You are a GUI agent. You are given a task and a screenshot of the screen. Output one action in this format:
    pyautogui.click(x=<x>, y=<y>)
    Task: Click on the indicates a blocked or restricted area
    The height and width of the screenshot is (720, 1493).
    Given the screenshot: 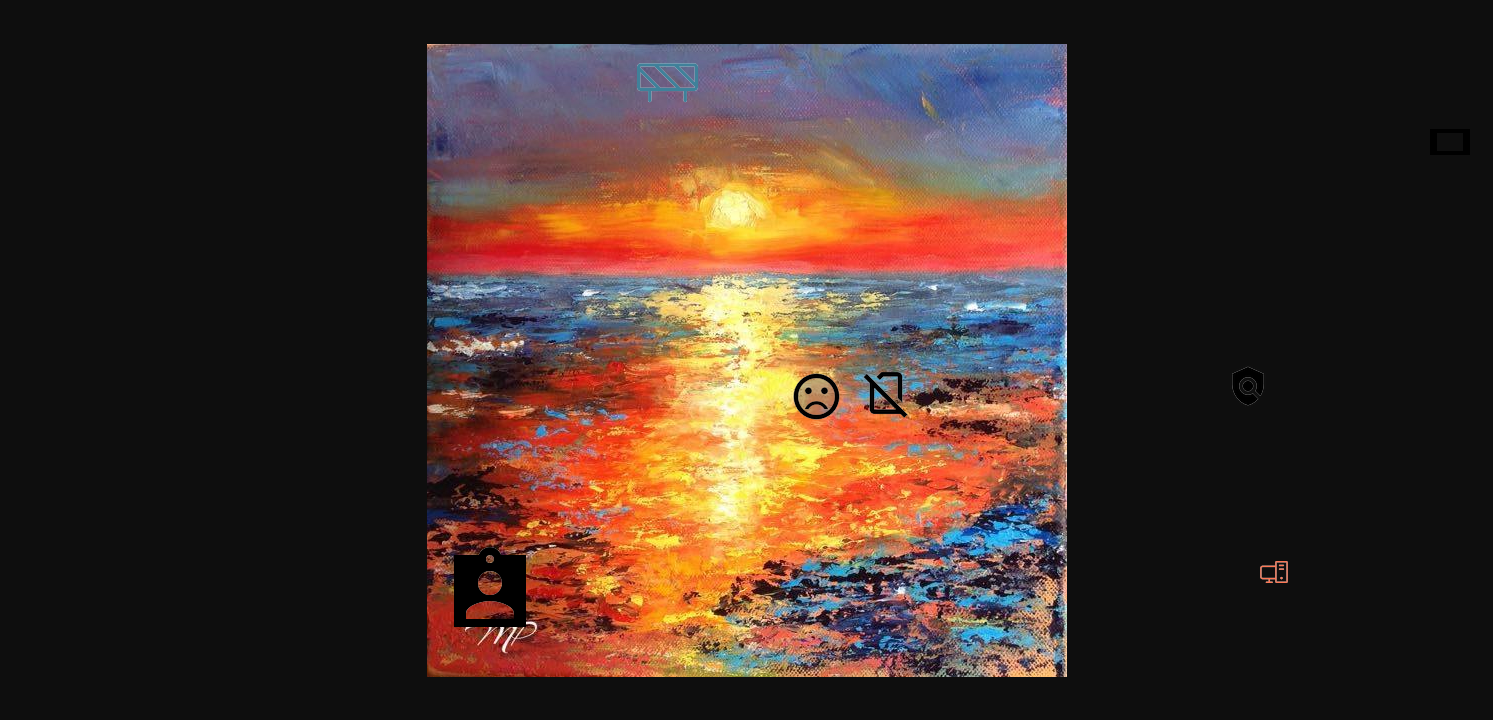 What is the action you would take?
    pyautogui.click(x=667, y=80)
    